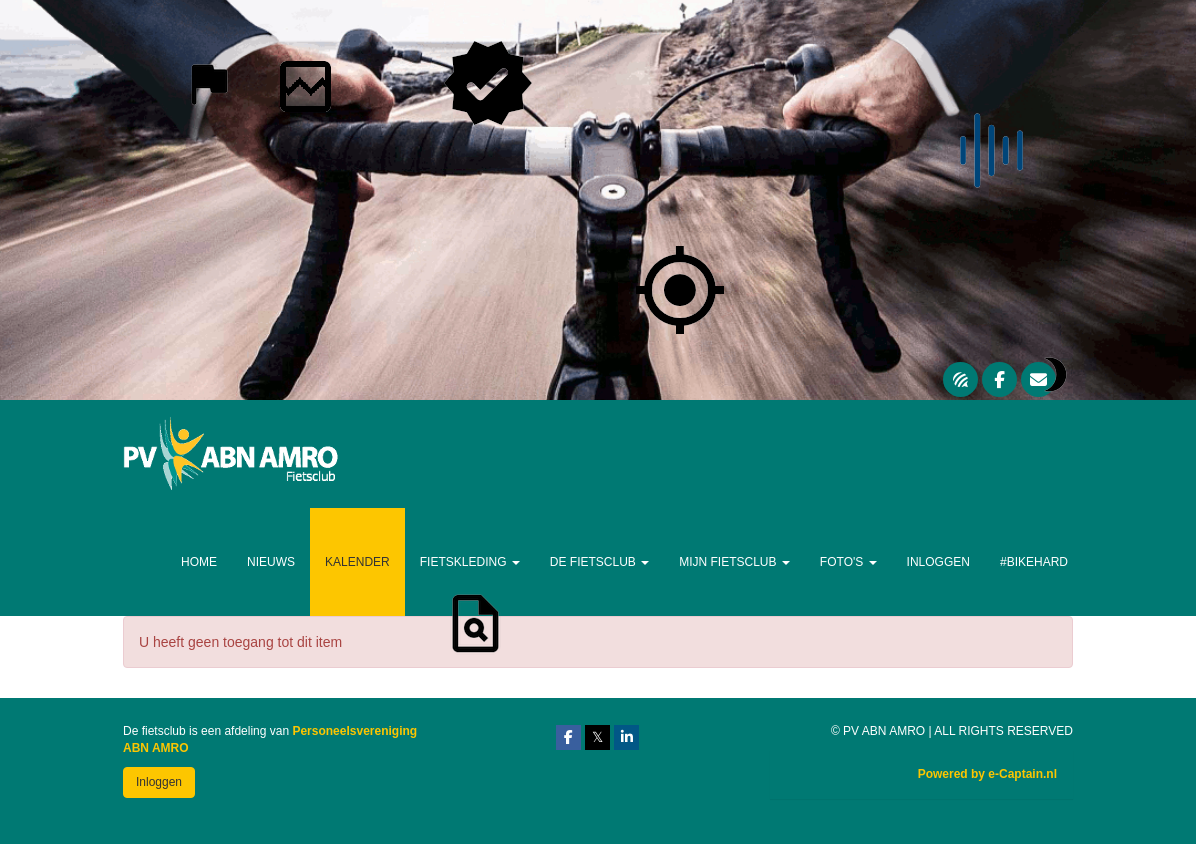  What do you see at coordinates (305, 86) in the screenshot?
I see `indicates an image failed to load` at bounding box center [305, 86].